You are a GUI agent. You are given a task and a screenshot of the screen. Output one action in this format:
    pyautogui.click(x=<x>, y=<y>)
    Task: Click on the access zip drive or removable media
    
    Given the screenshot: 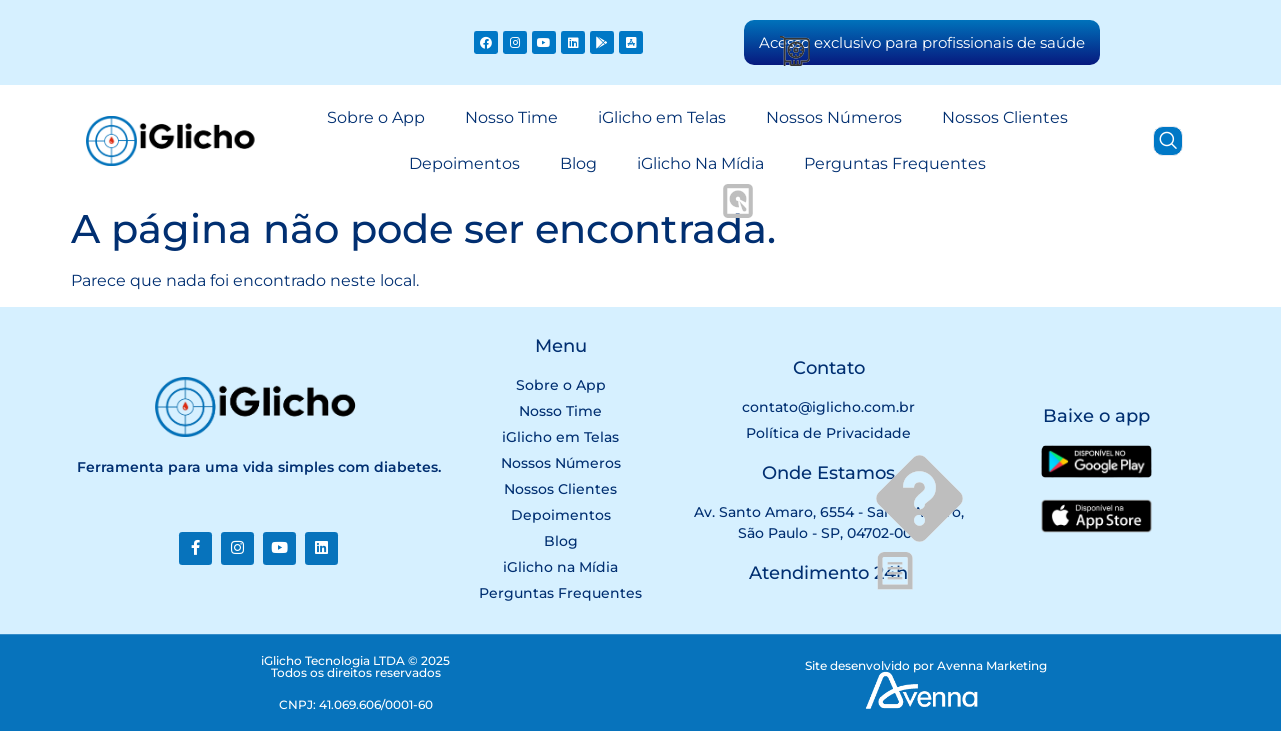 What is the action you would take?
    pyautogui.click(x=738, y=201)
    